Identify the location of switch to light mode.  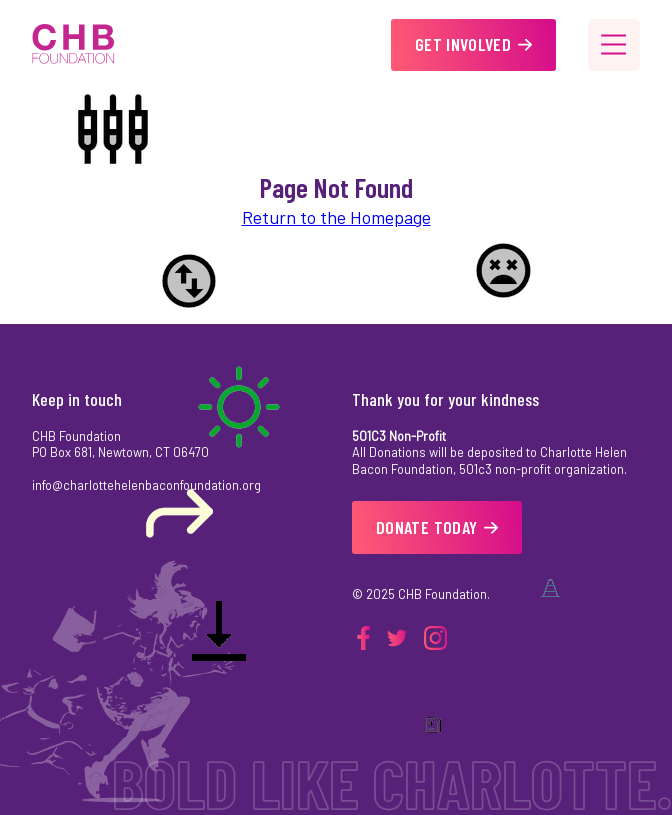
(239, 407).